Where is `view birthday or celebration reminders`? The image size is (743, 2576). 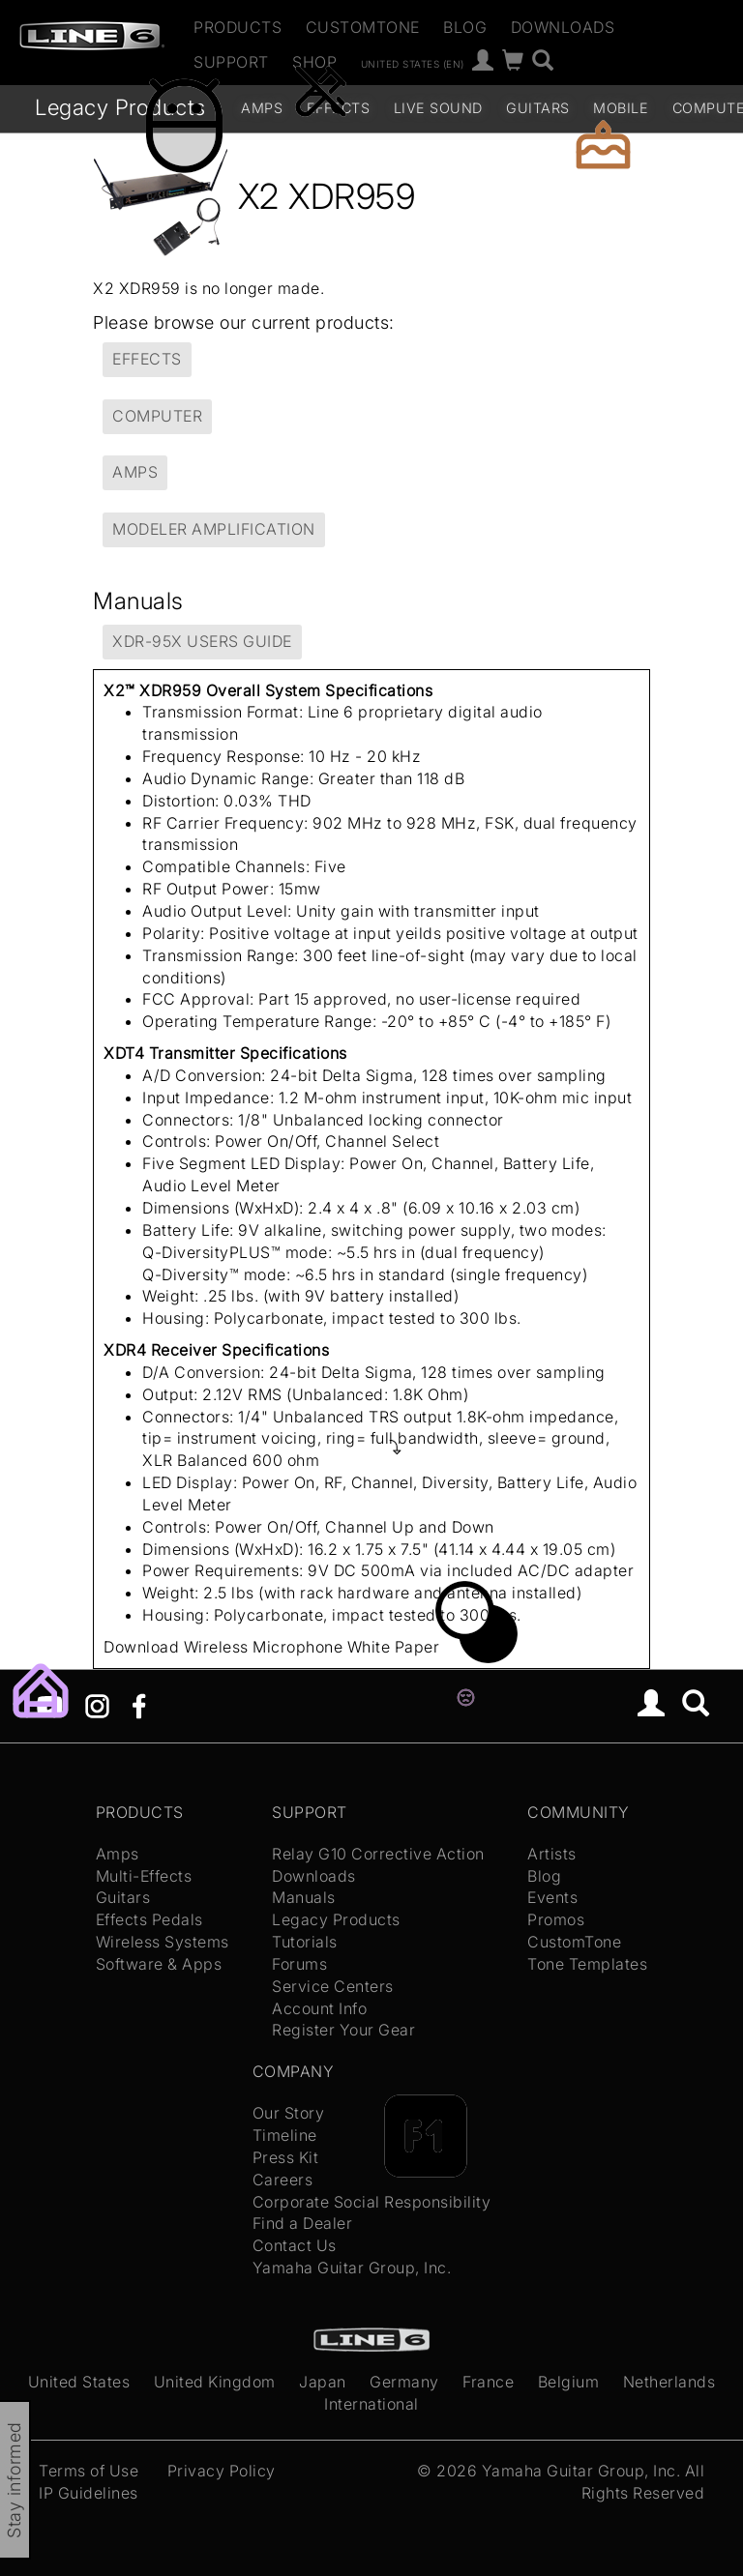 view birthday or celebration reminders is located at coordinates (603, 144).